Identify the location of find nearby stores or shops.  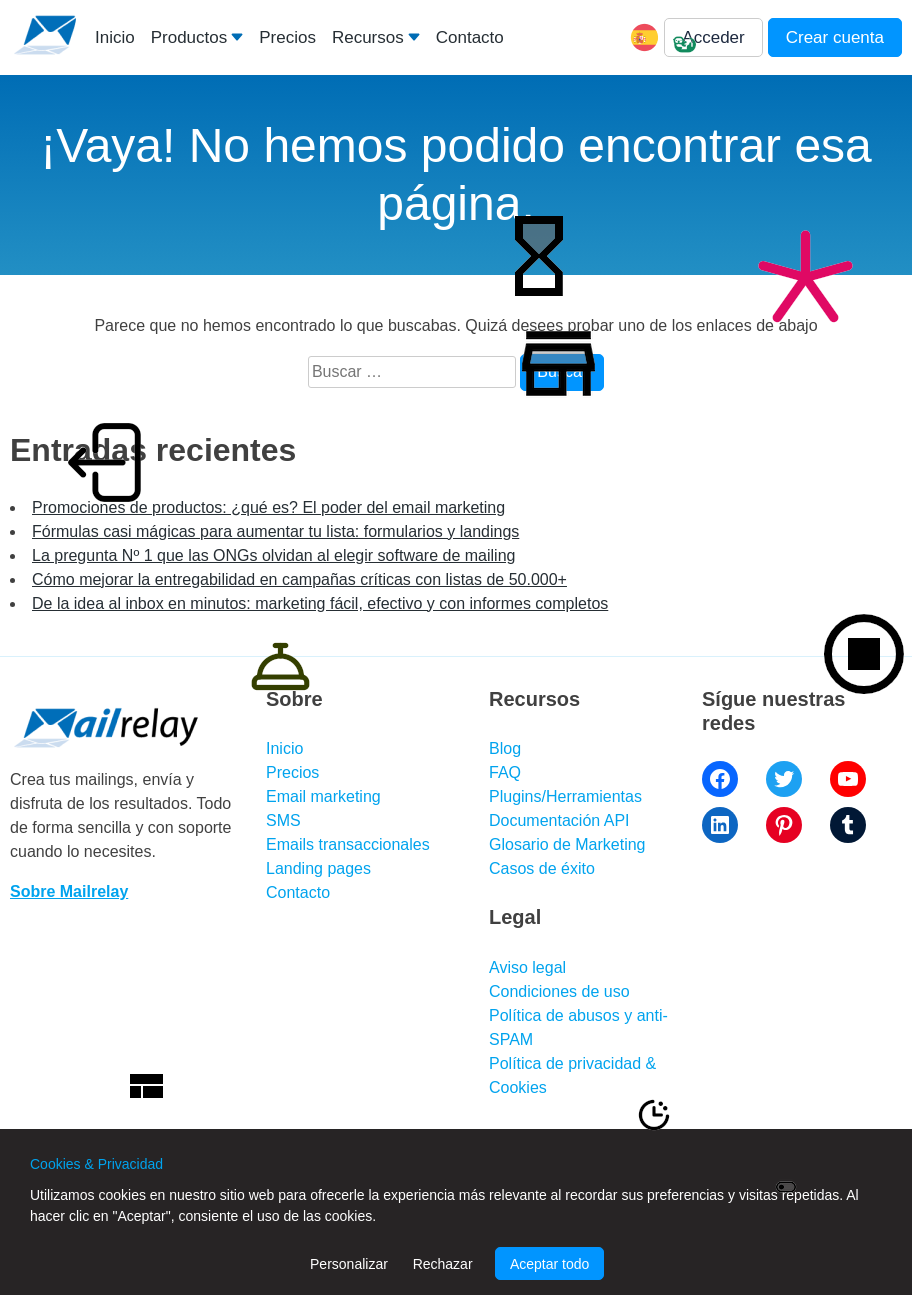
(558, 363).